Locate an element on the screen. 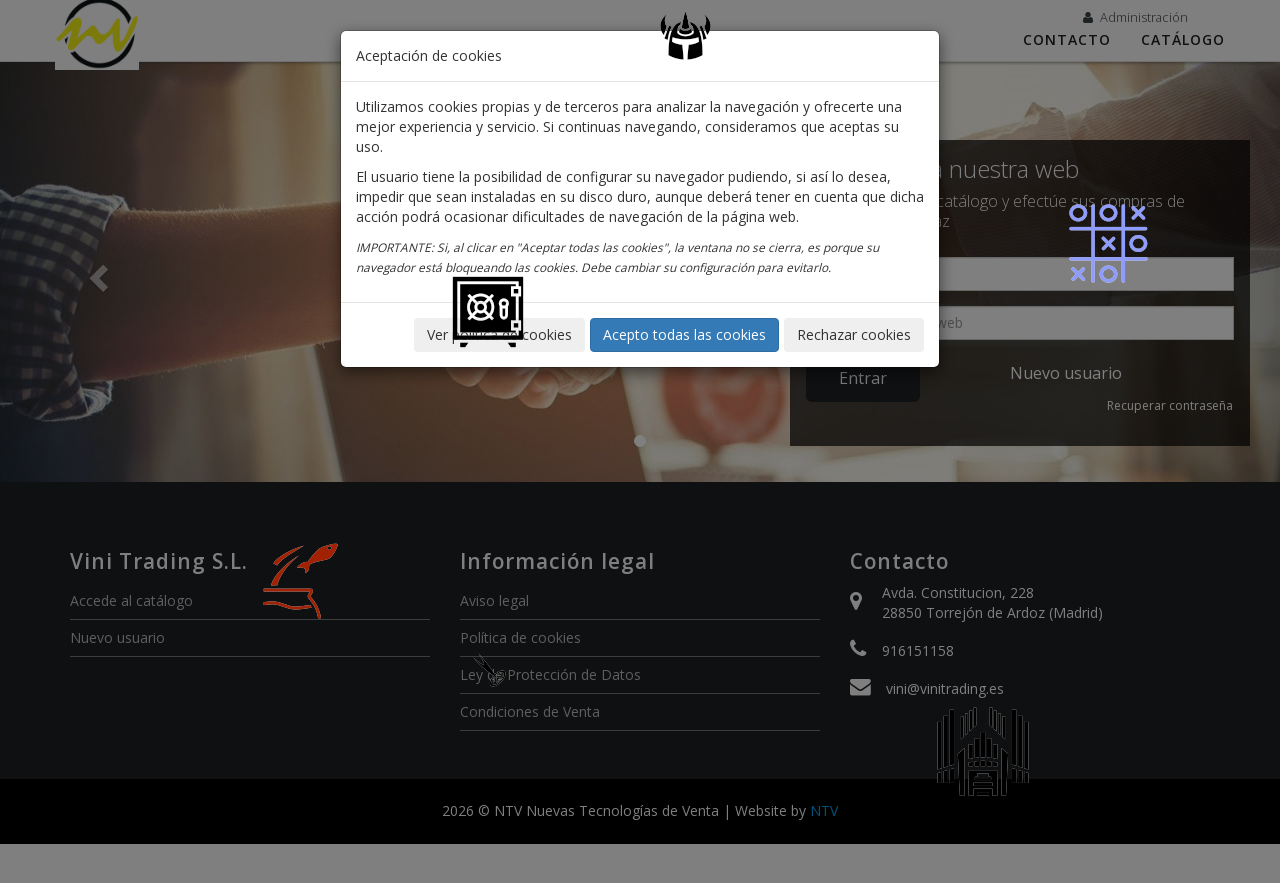 The height and width of the screenshot is (883, 1280). access secure storage or vault is located at coordinates (488, 312).